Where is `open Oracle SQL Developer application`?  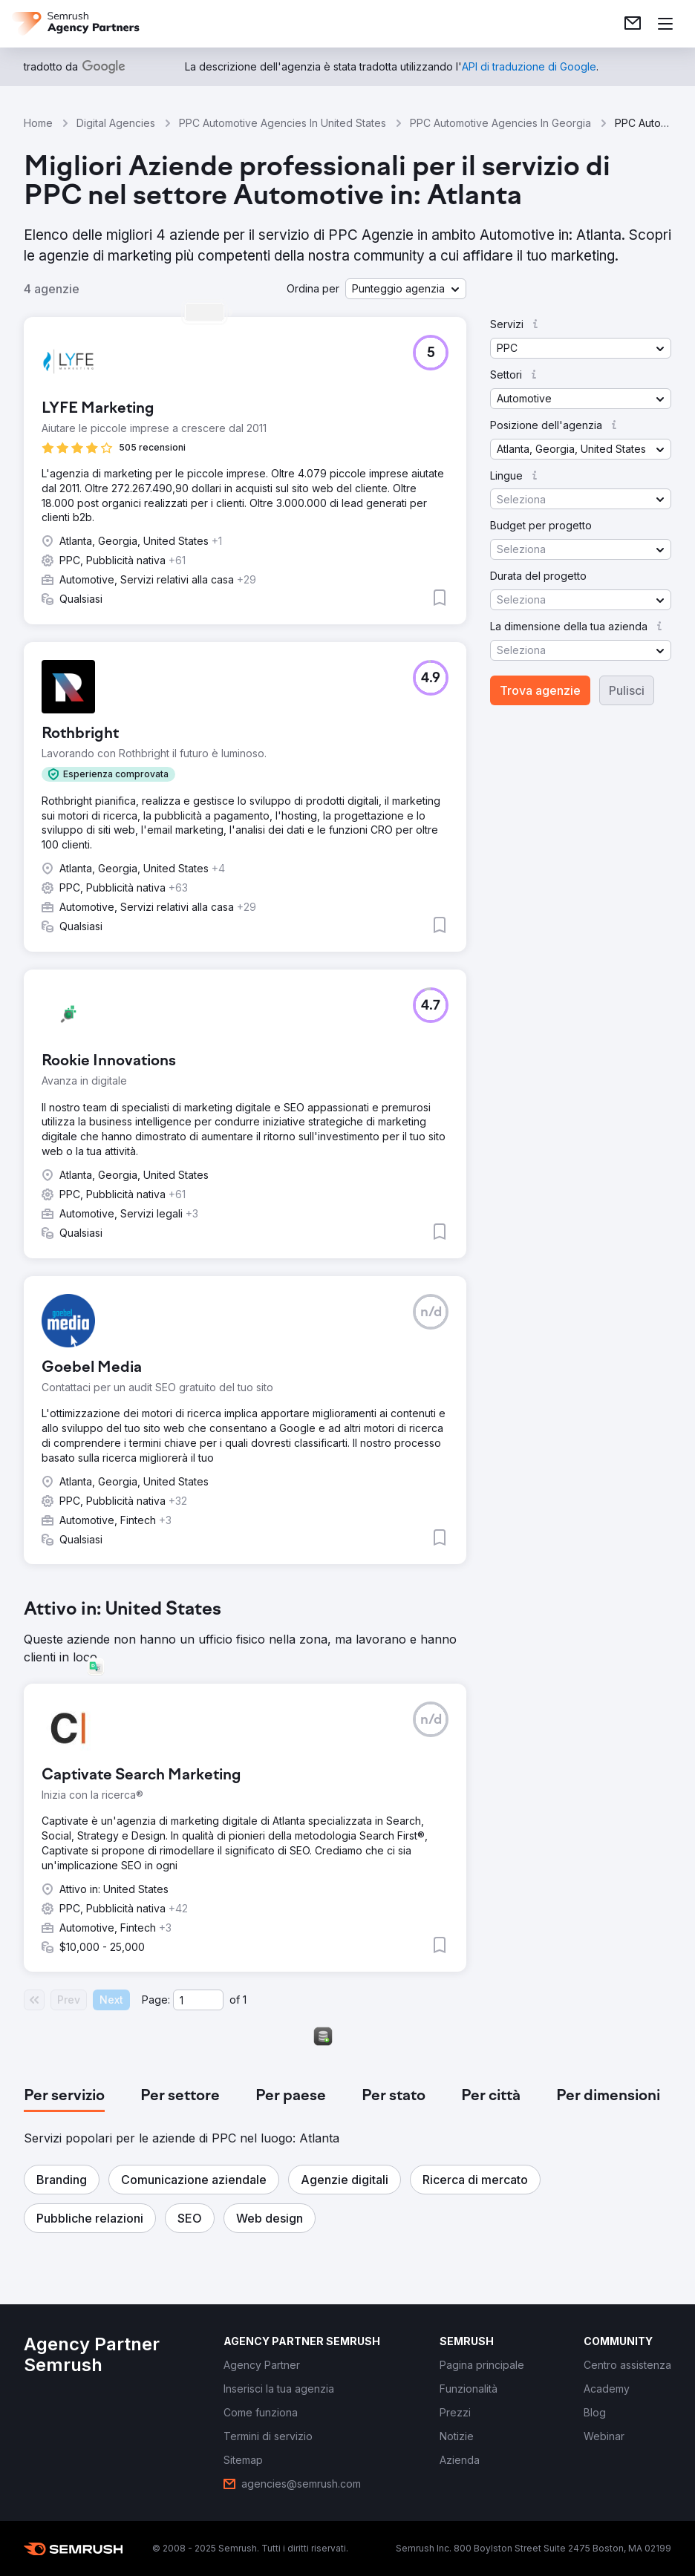 open Oracle SQL Developer application is located at coordinates (323, 2036).